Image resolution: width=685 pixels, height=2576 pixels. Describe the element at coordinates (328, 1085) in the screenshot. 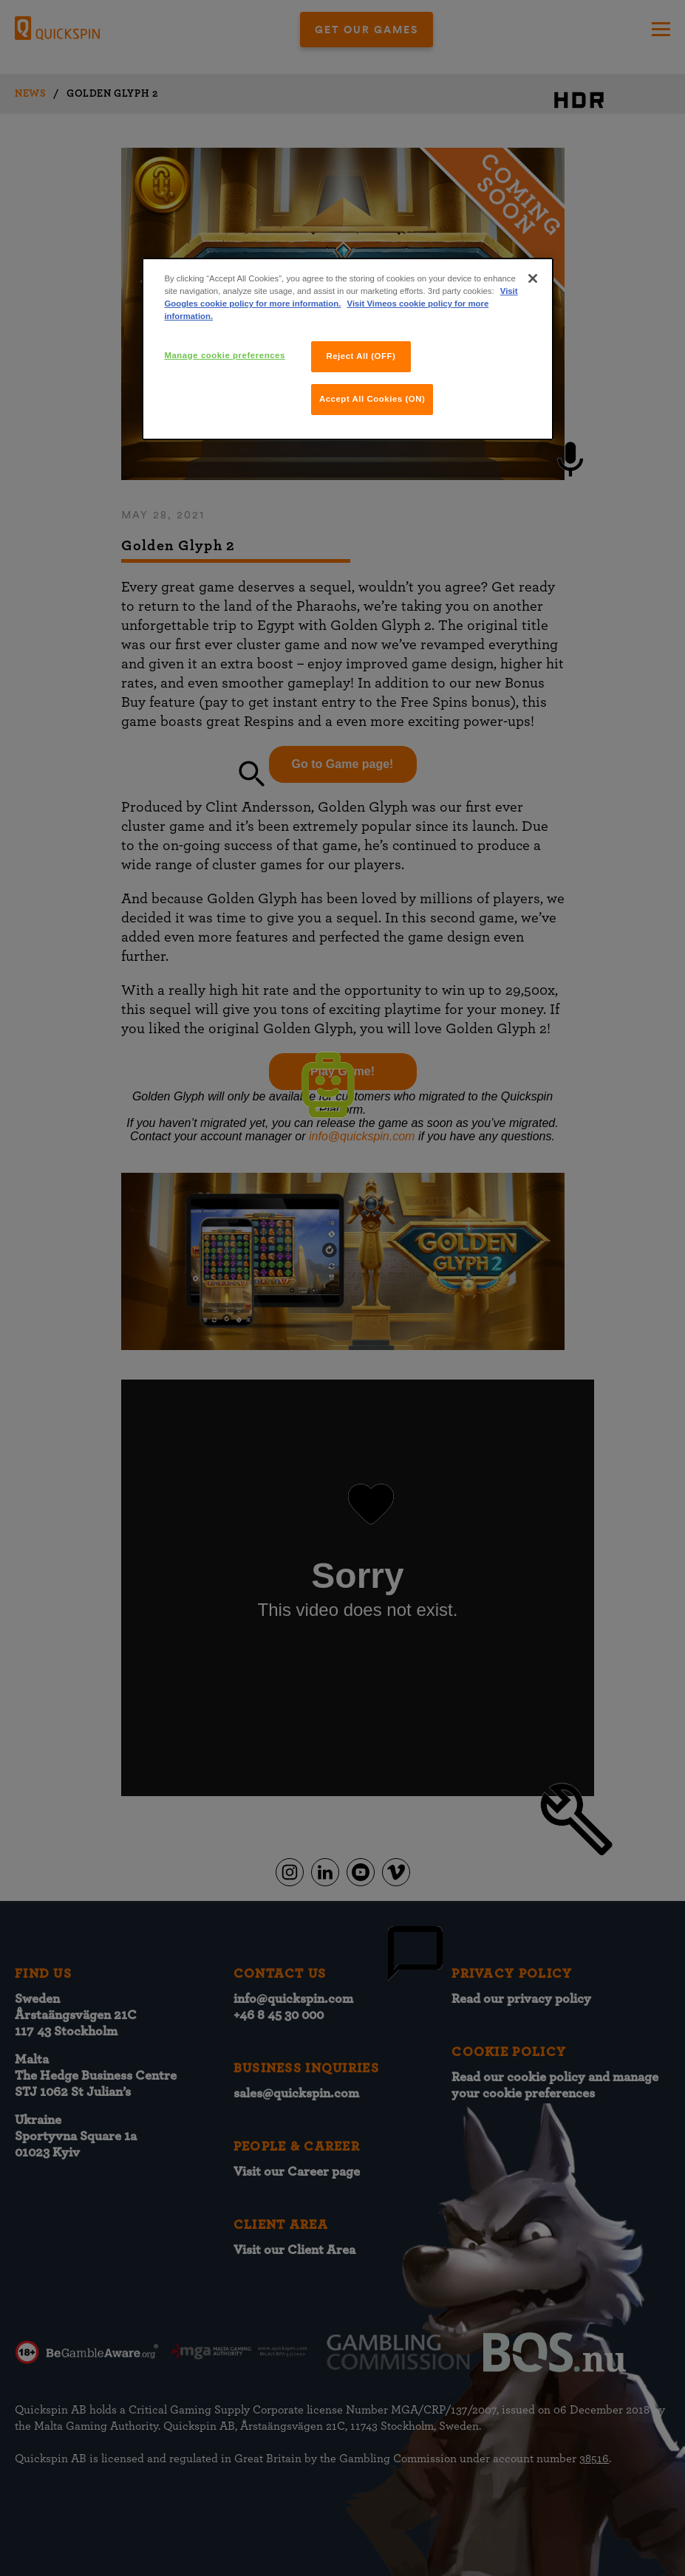

I see `lego or block-style avatar icon` at that location.